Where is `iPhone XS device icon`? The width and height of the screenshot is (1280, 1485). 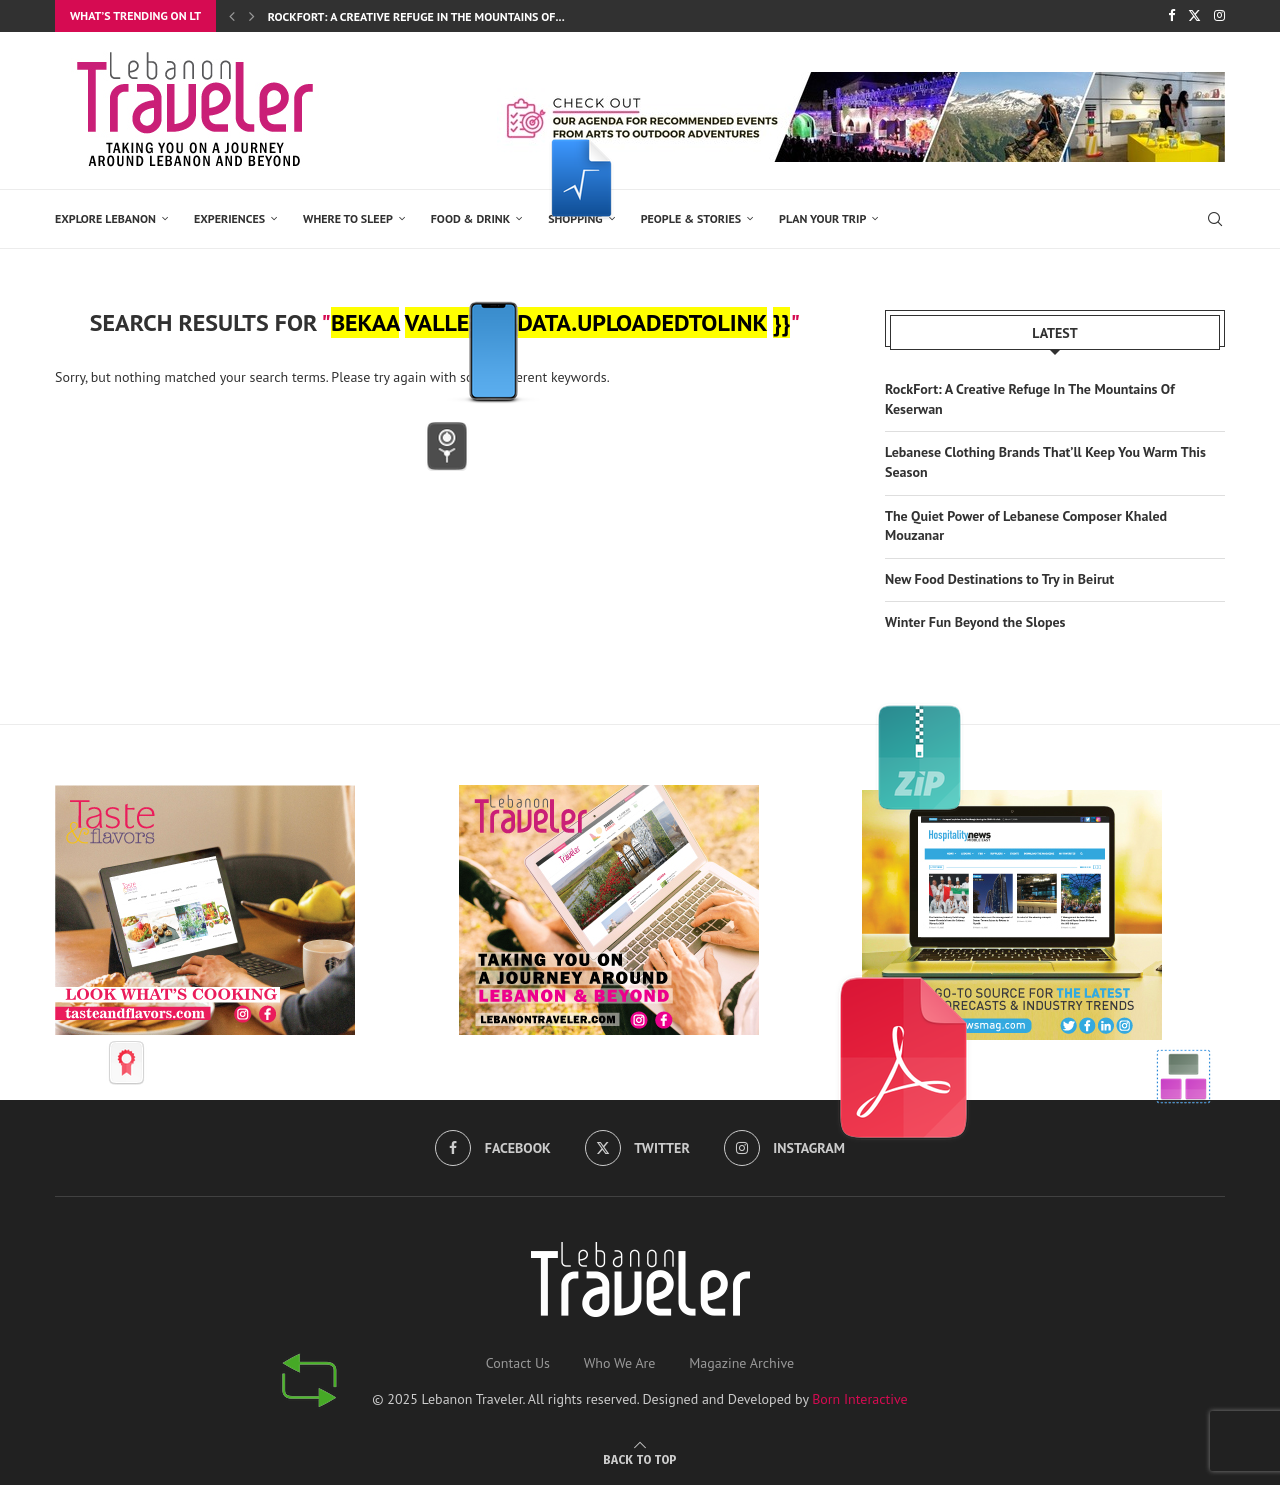
iPhone XS device icon is located at coordinates (493, 352).